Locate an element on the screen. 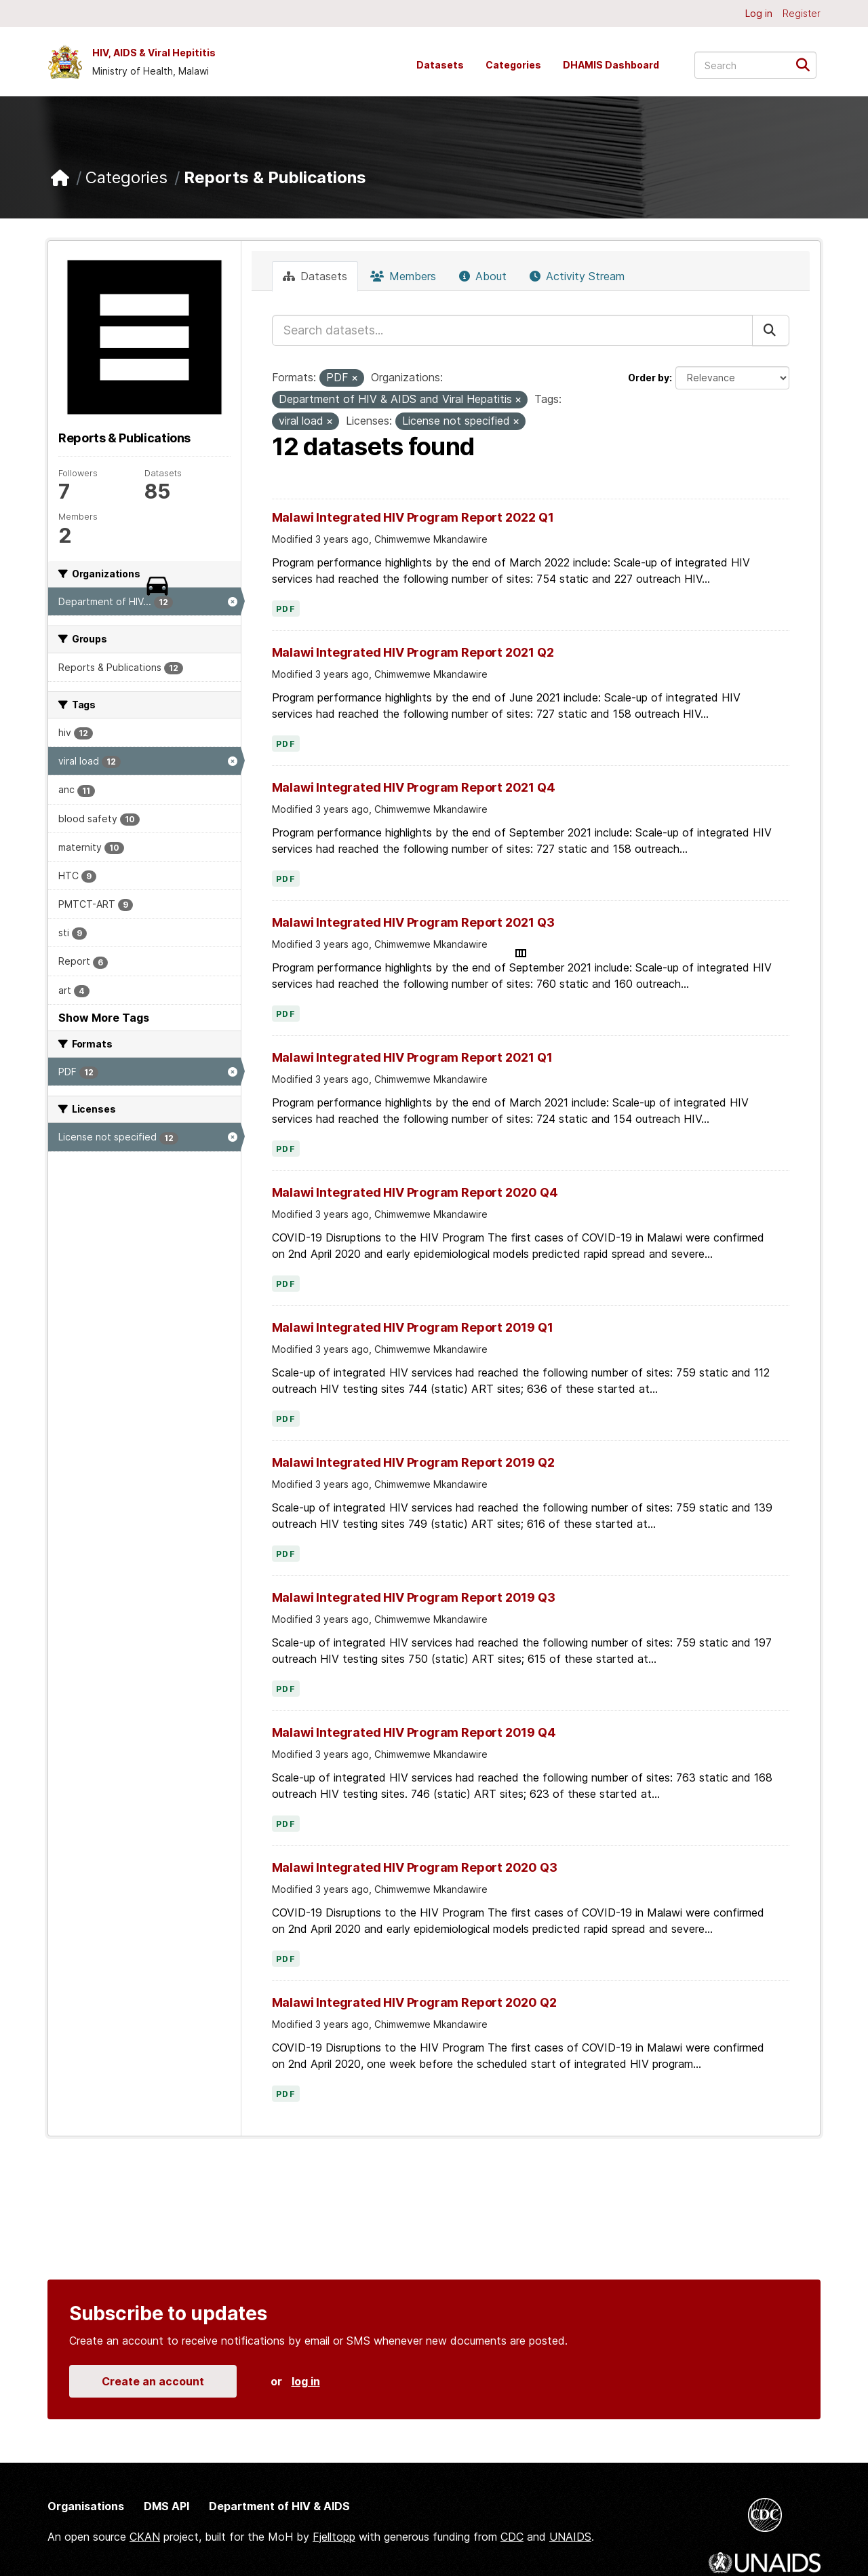 This screenshot has height=2576, width=868. switch to column view layout is located at coordinates (520, 953).